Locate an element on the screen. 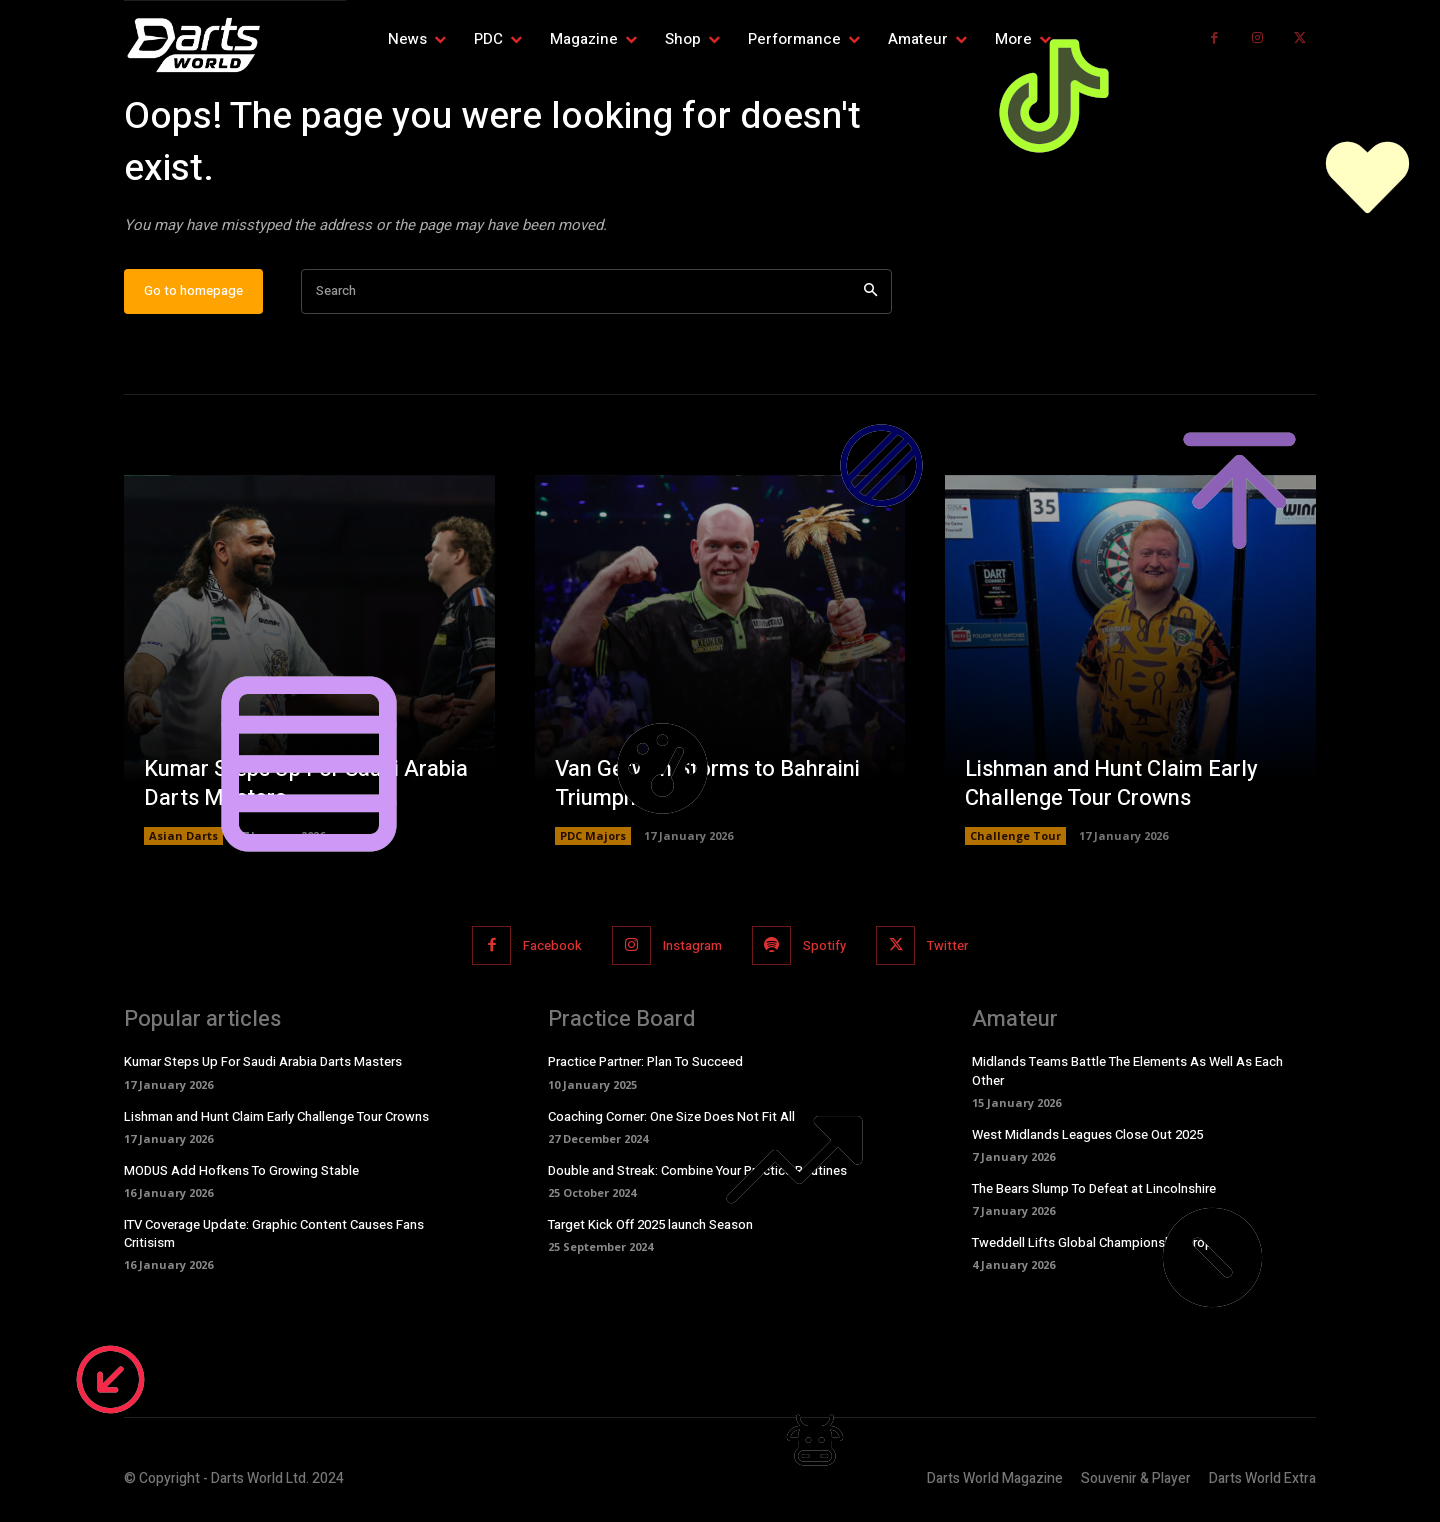 The height and width of the screenshot is (1522, 1440). navigate to previous or lower-left content is located at coordinates (110, 1379).